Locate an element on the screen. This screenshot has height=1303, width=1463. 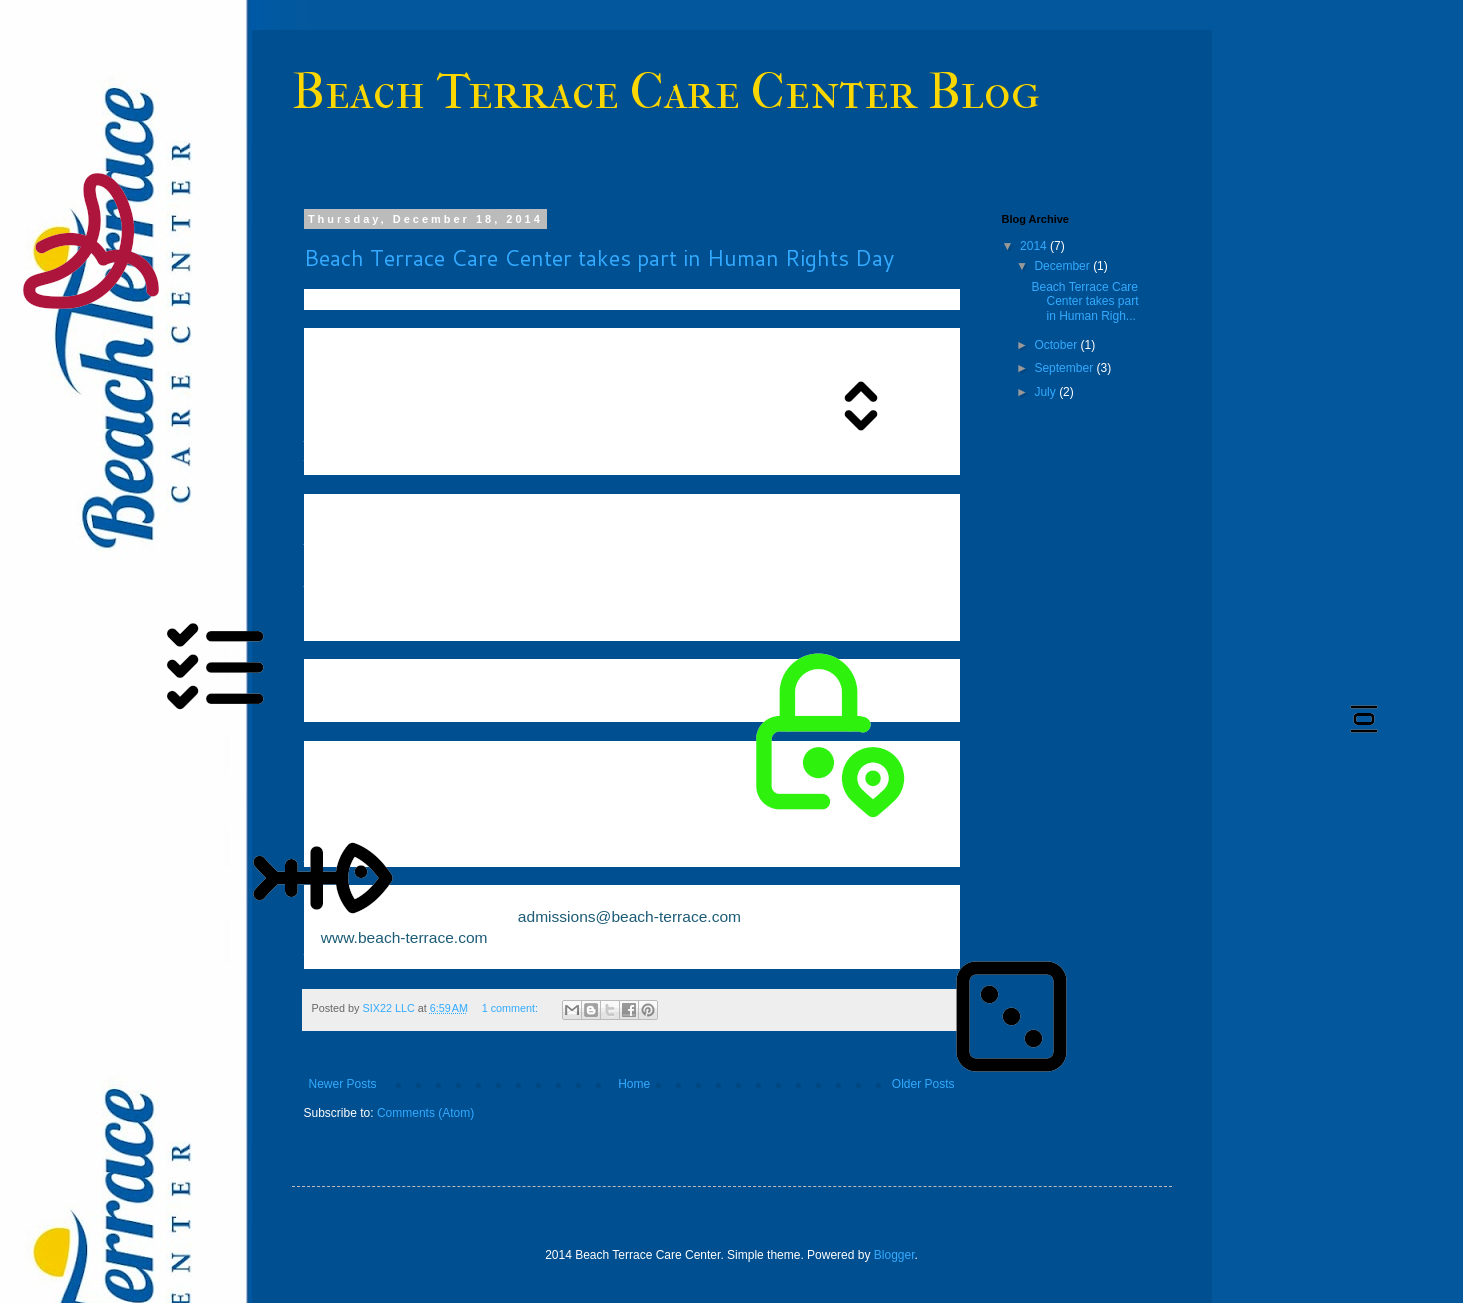
food or fruit category indicator is located at coordinates (91, 241).